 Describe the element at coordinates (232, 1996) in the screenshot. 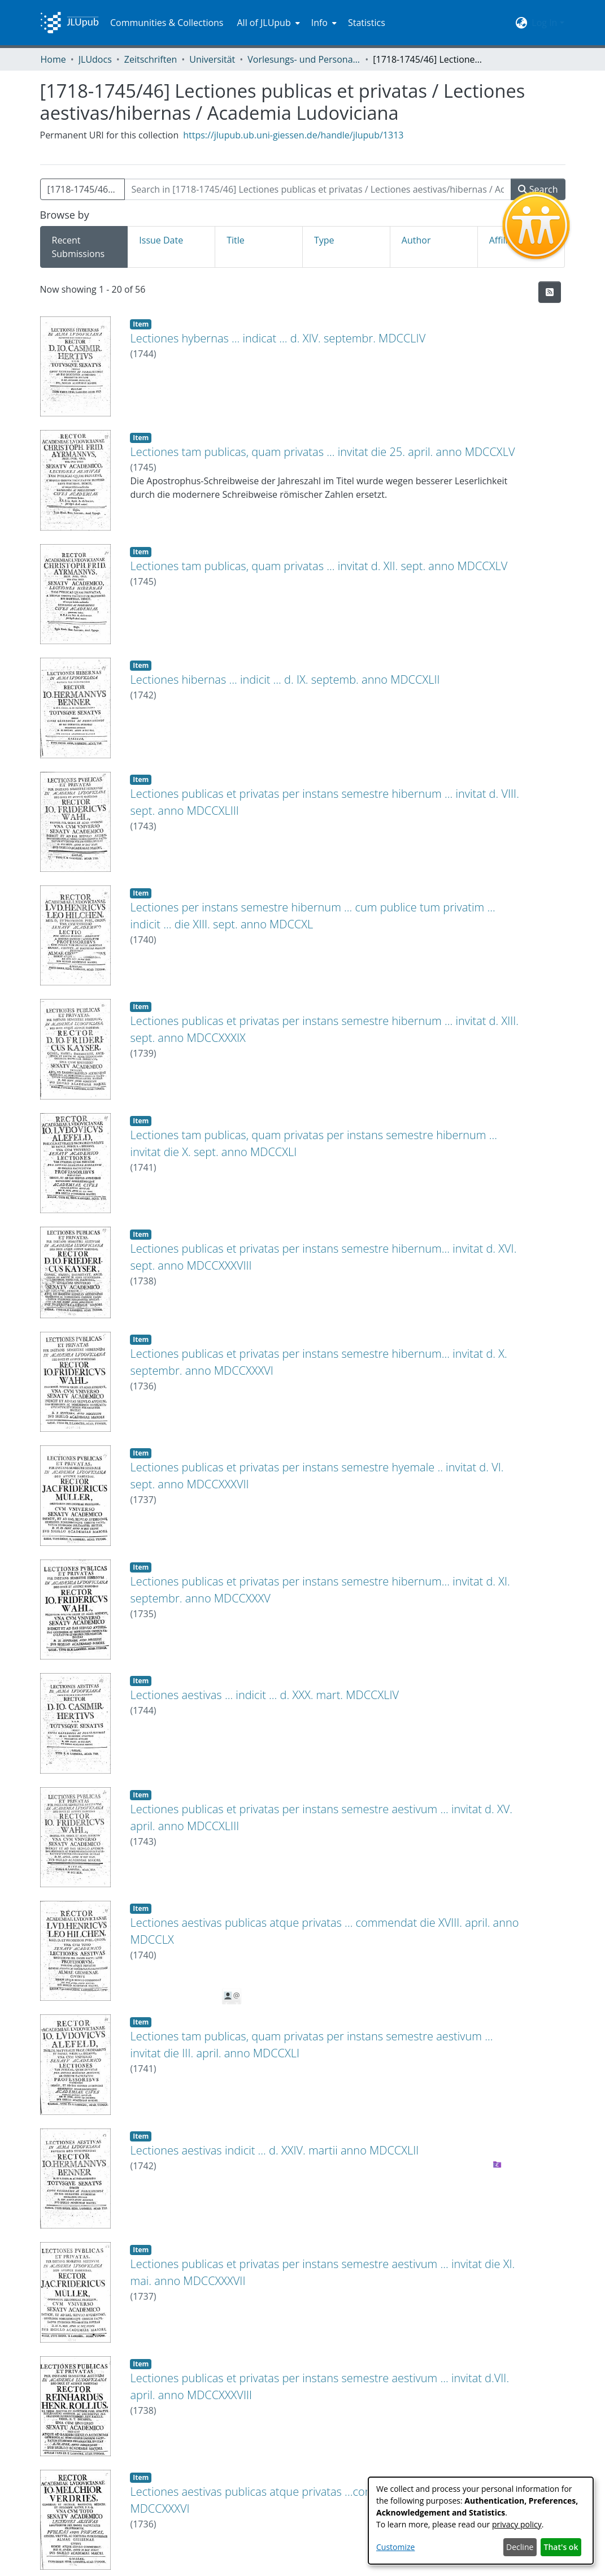

I see `view contact card or vCard file` at that location.